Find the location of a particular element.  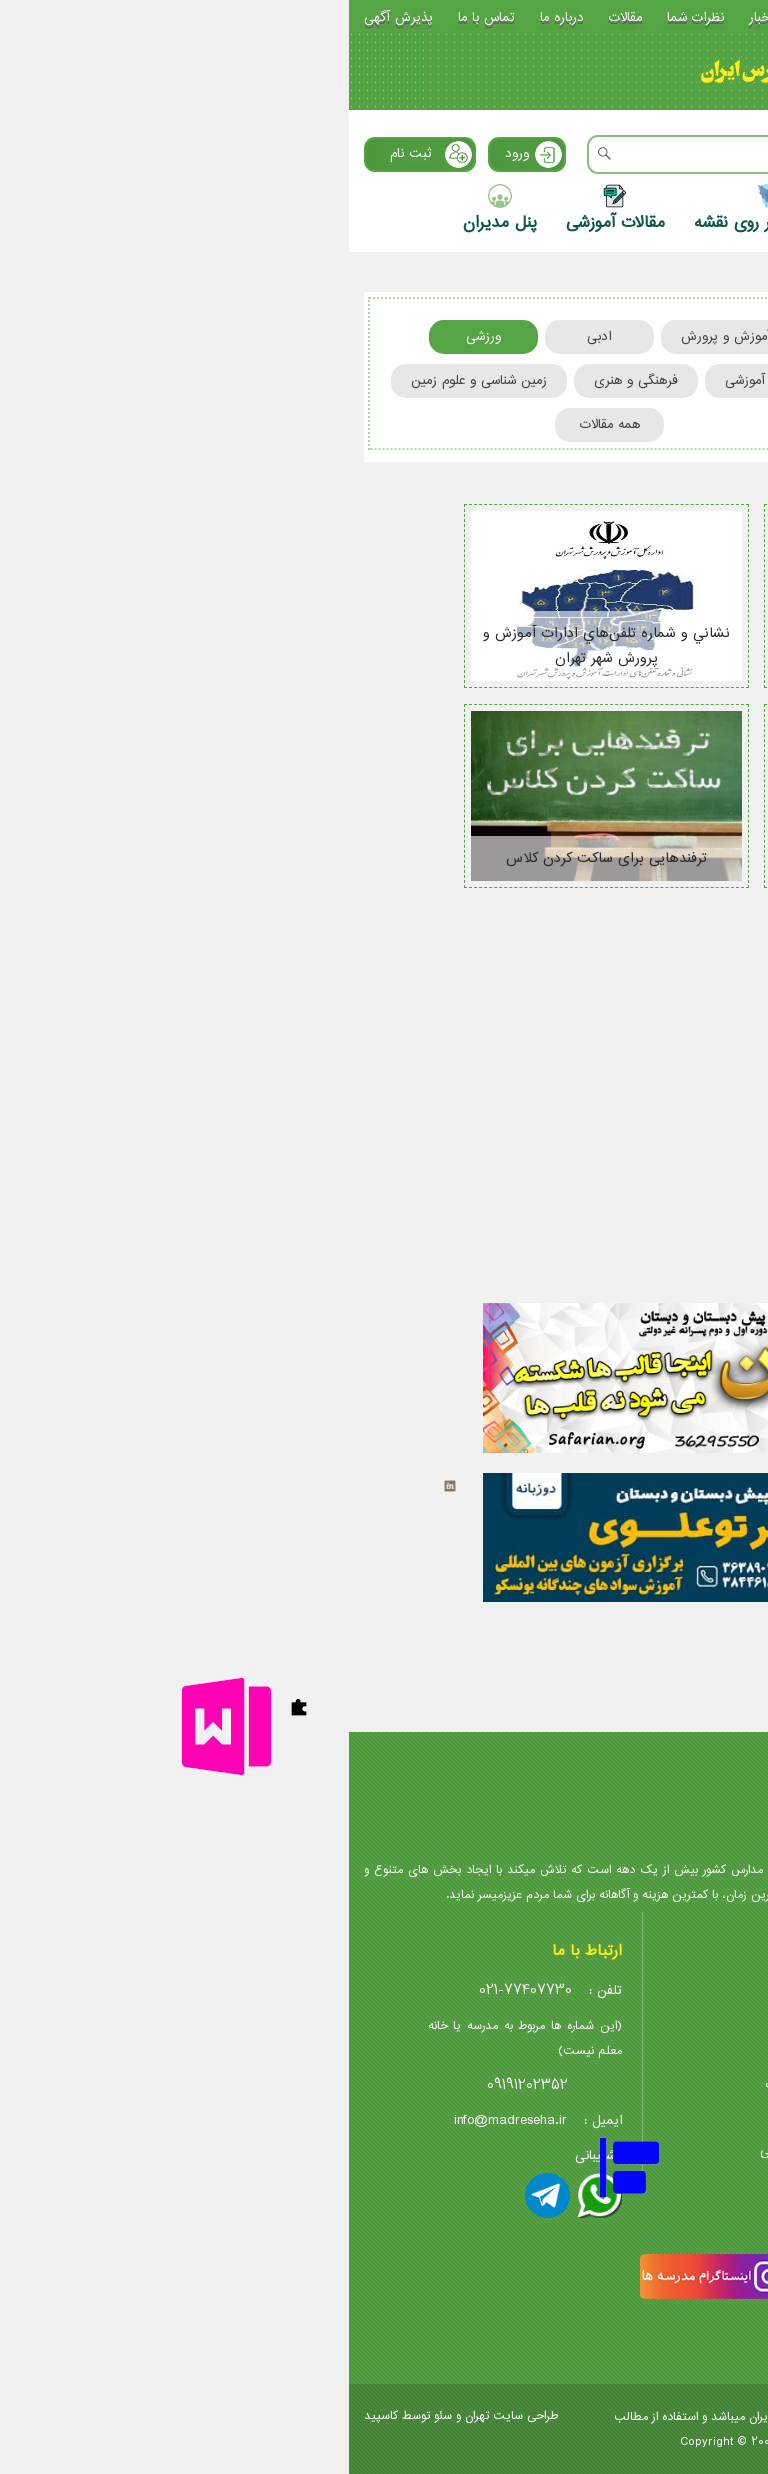

open a Microsoft Word document is located at coordinates (226, 1726).